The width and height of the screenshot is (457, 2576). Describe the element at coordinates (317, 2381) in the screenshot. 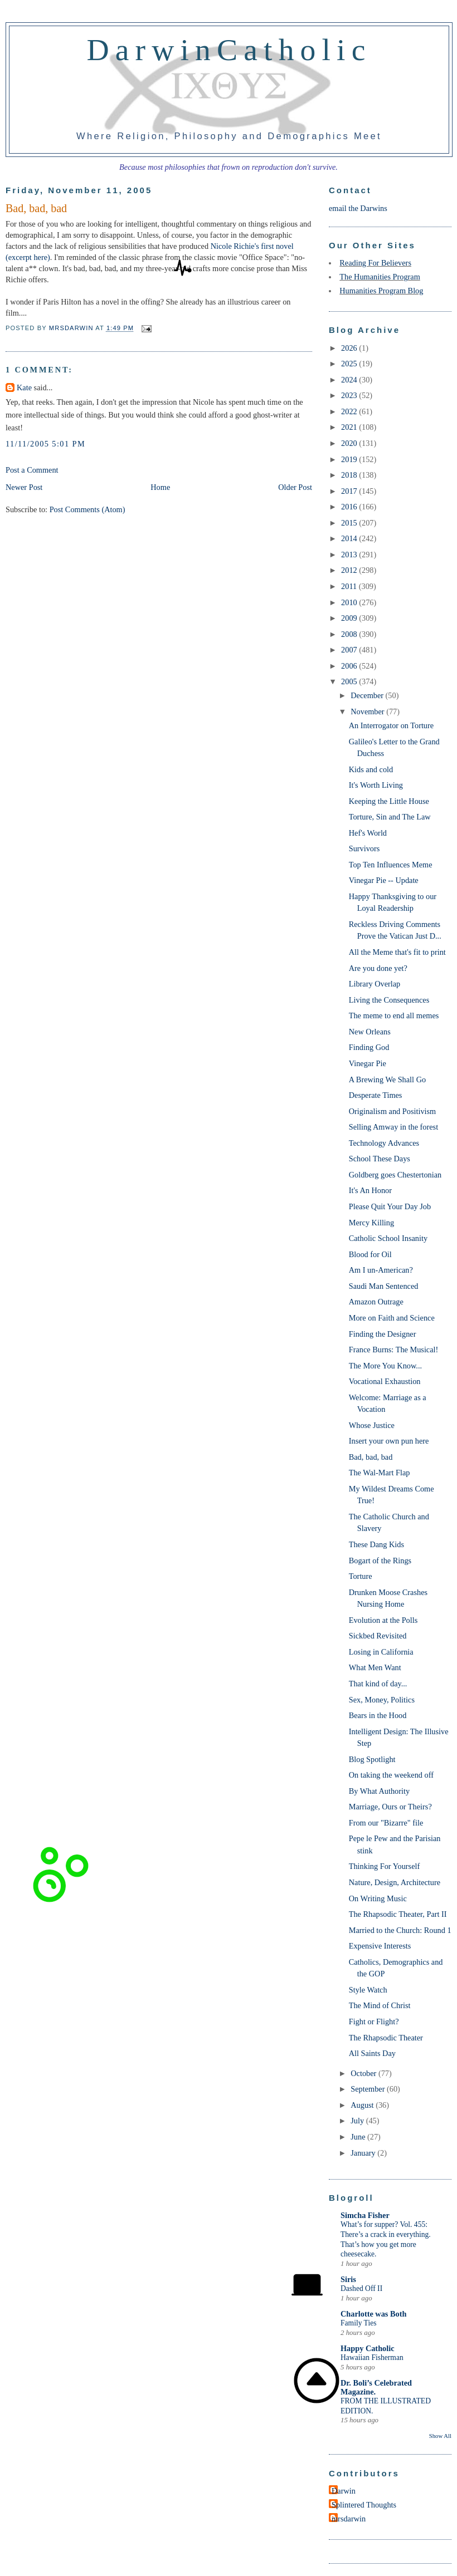

I see `scroll to top of page` at that location.